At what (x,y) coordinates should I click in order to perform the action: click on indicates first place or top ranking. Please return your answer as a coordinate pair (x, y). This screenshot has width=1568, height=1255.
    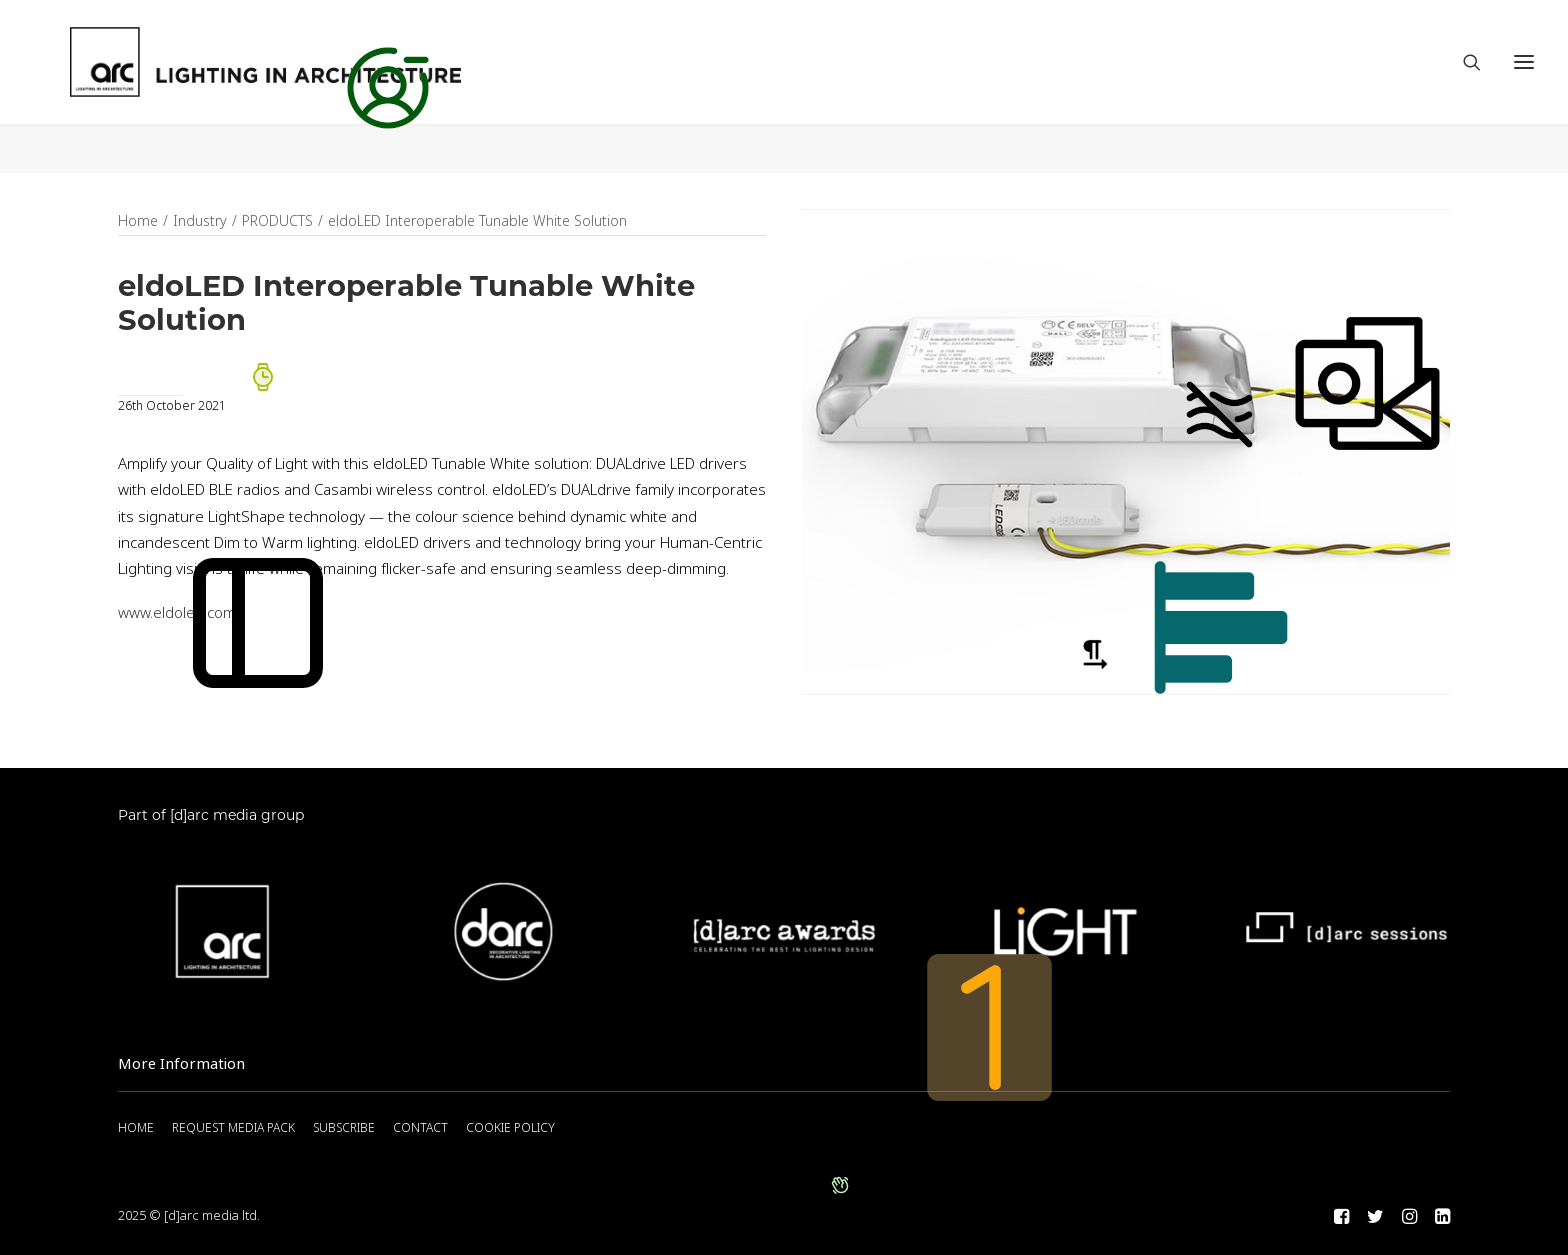
    Looking at the image, I should click on (989, 1027).